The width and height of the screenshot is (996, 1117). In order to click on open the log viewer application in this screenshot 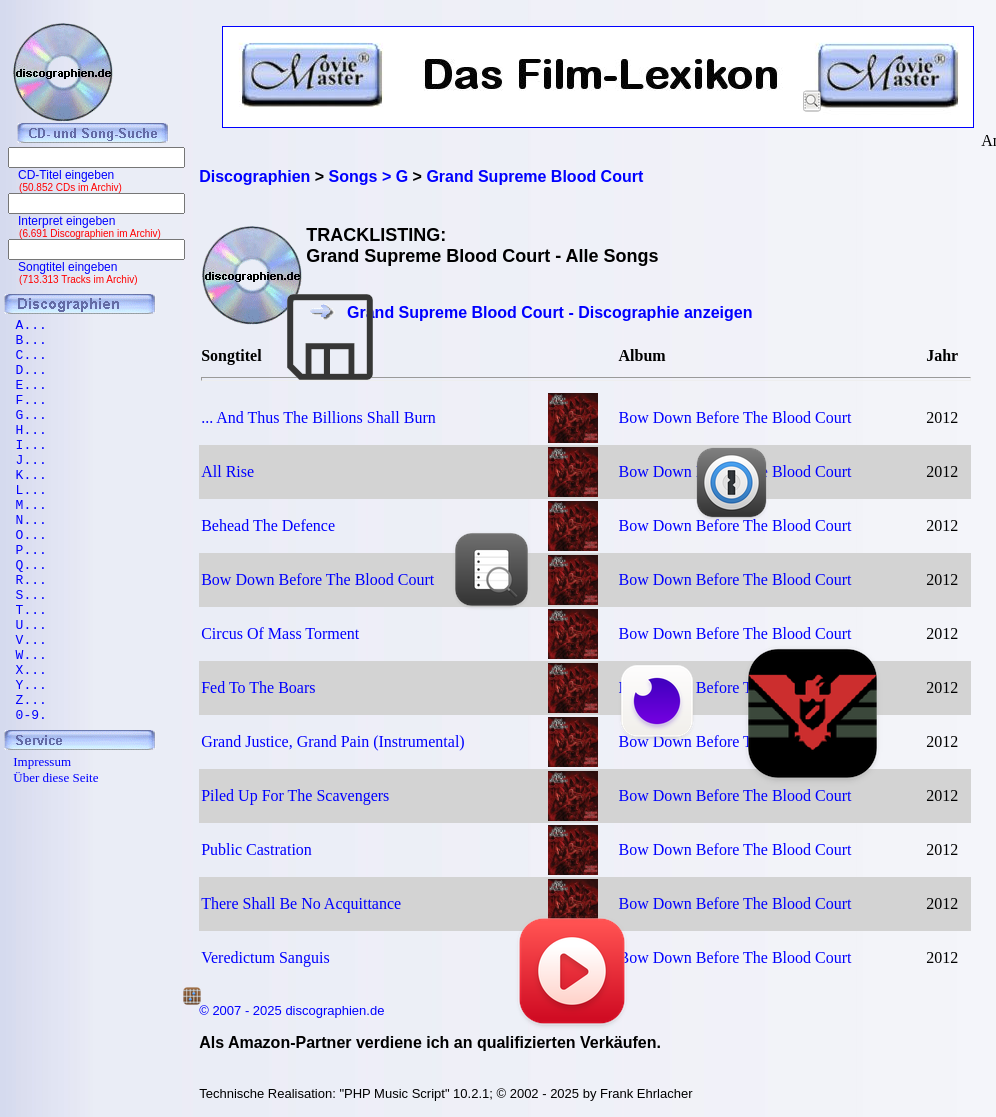, I will do `click(812, 101)`.